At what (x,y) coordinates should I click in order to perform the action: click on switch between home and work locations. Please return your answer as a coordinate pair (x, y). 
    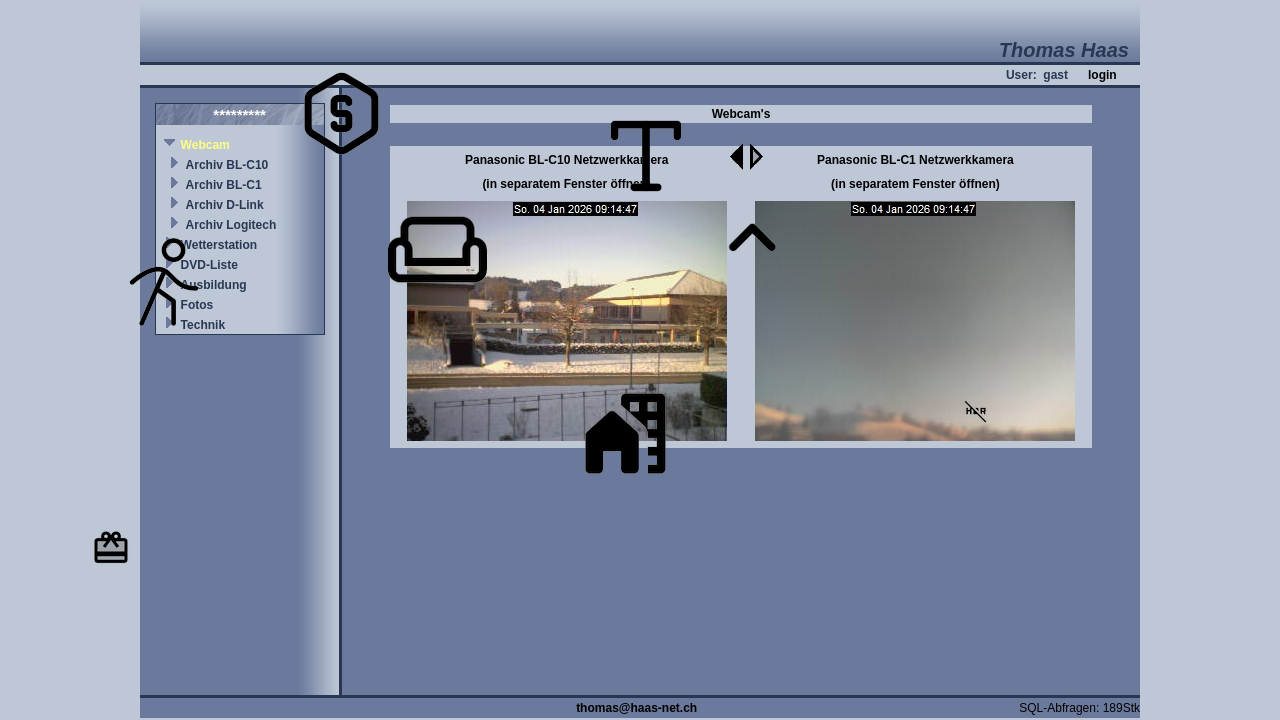
    Looking at the image, I should click on (625, 433).